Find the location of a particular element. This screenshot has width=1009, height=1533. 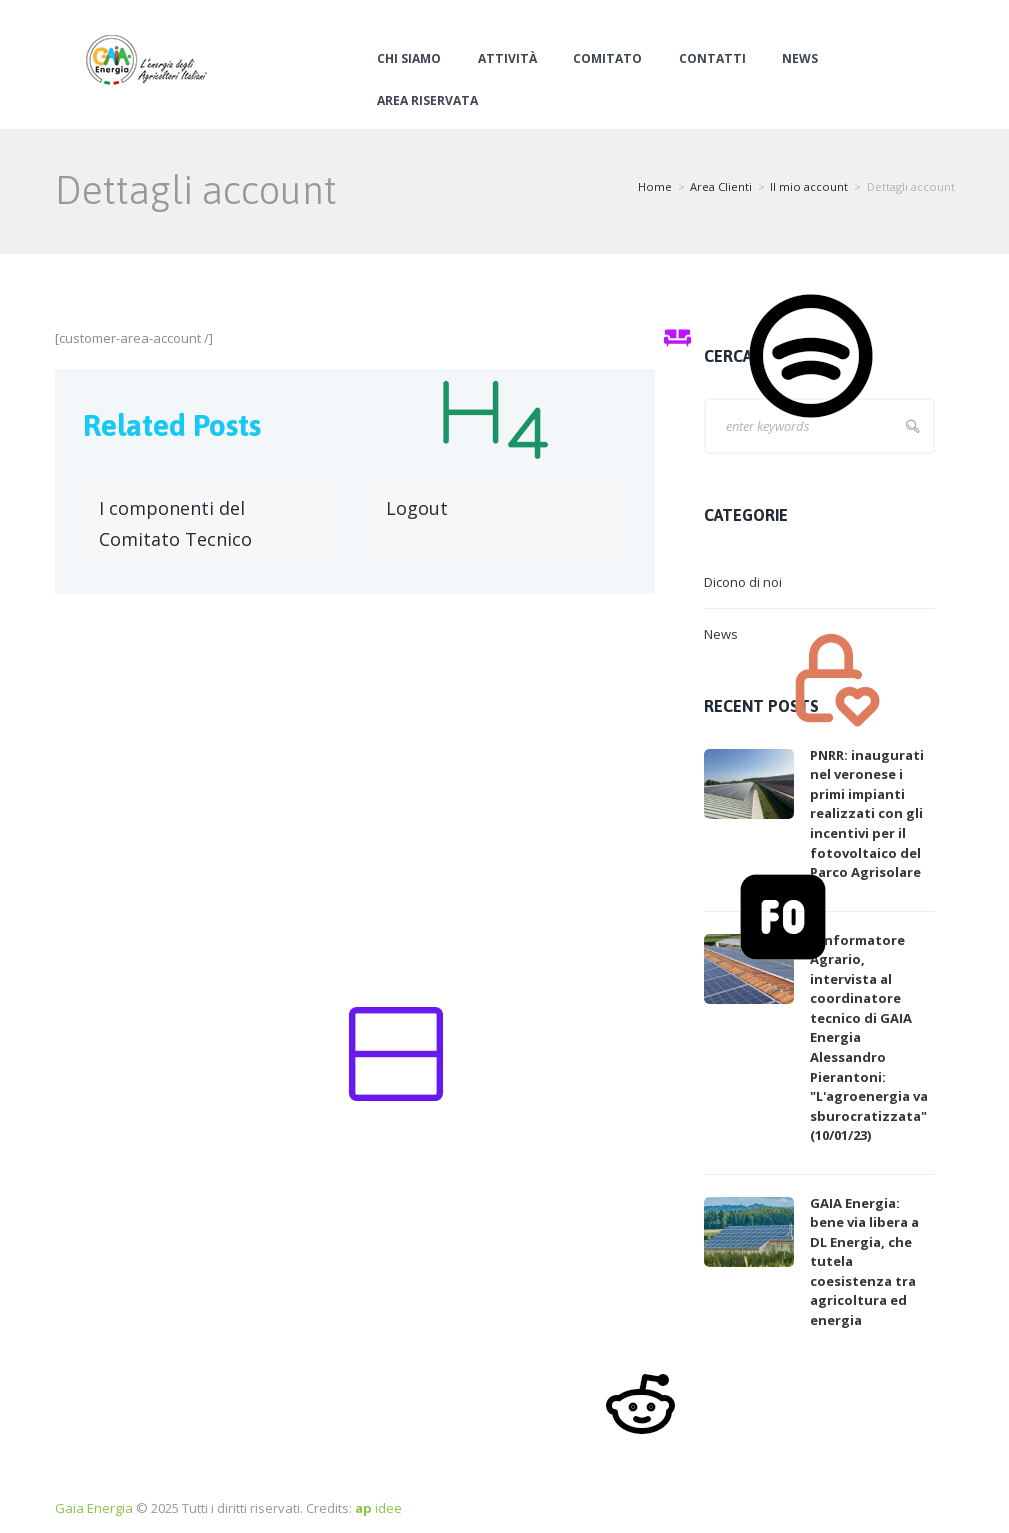

format text as heading level 4 is located at coordinates (488, 418).